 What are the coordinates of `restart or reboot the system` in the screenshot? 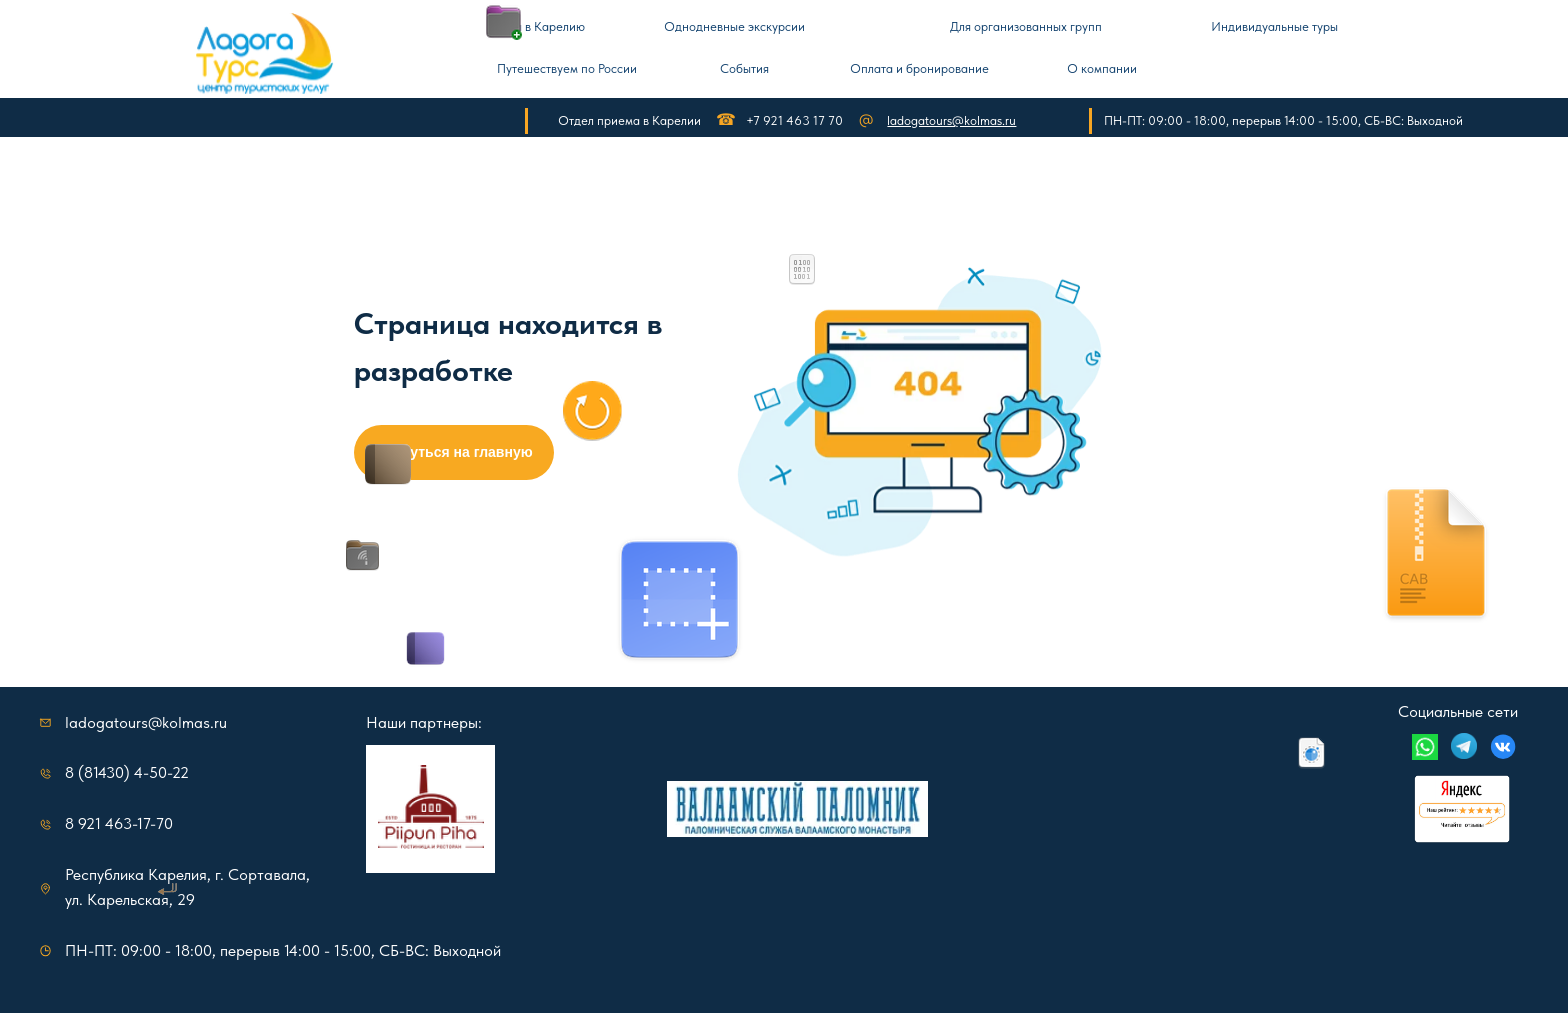 It's located at (593, 411).